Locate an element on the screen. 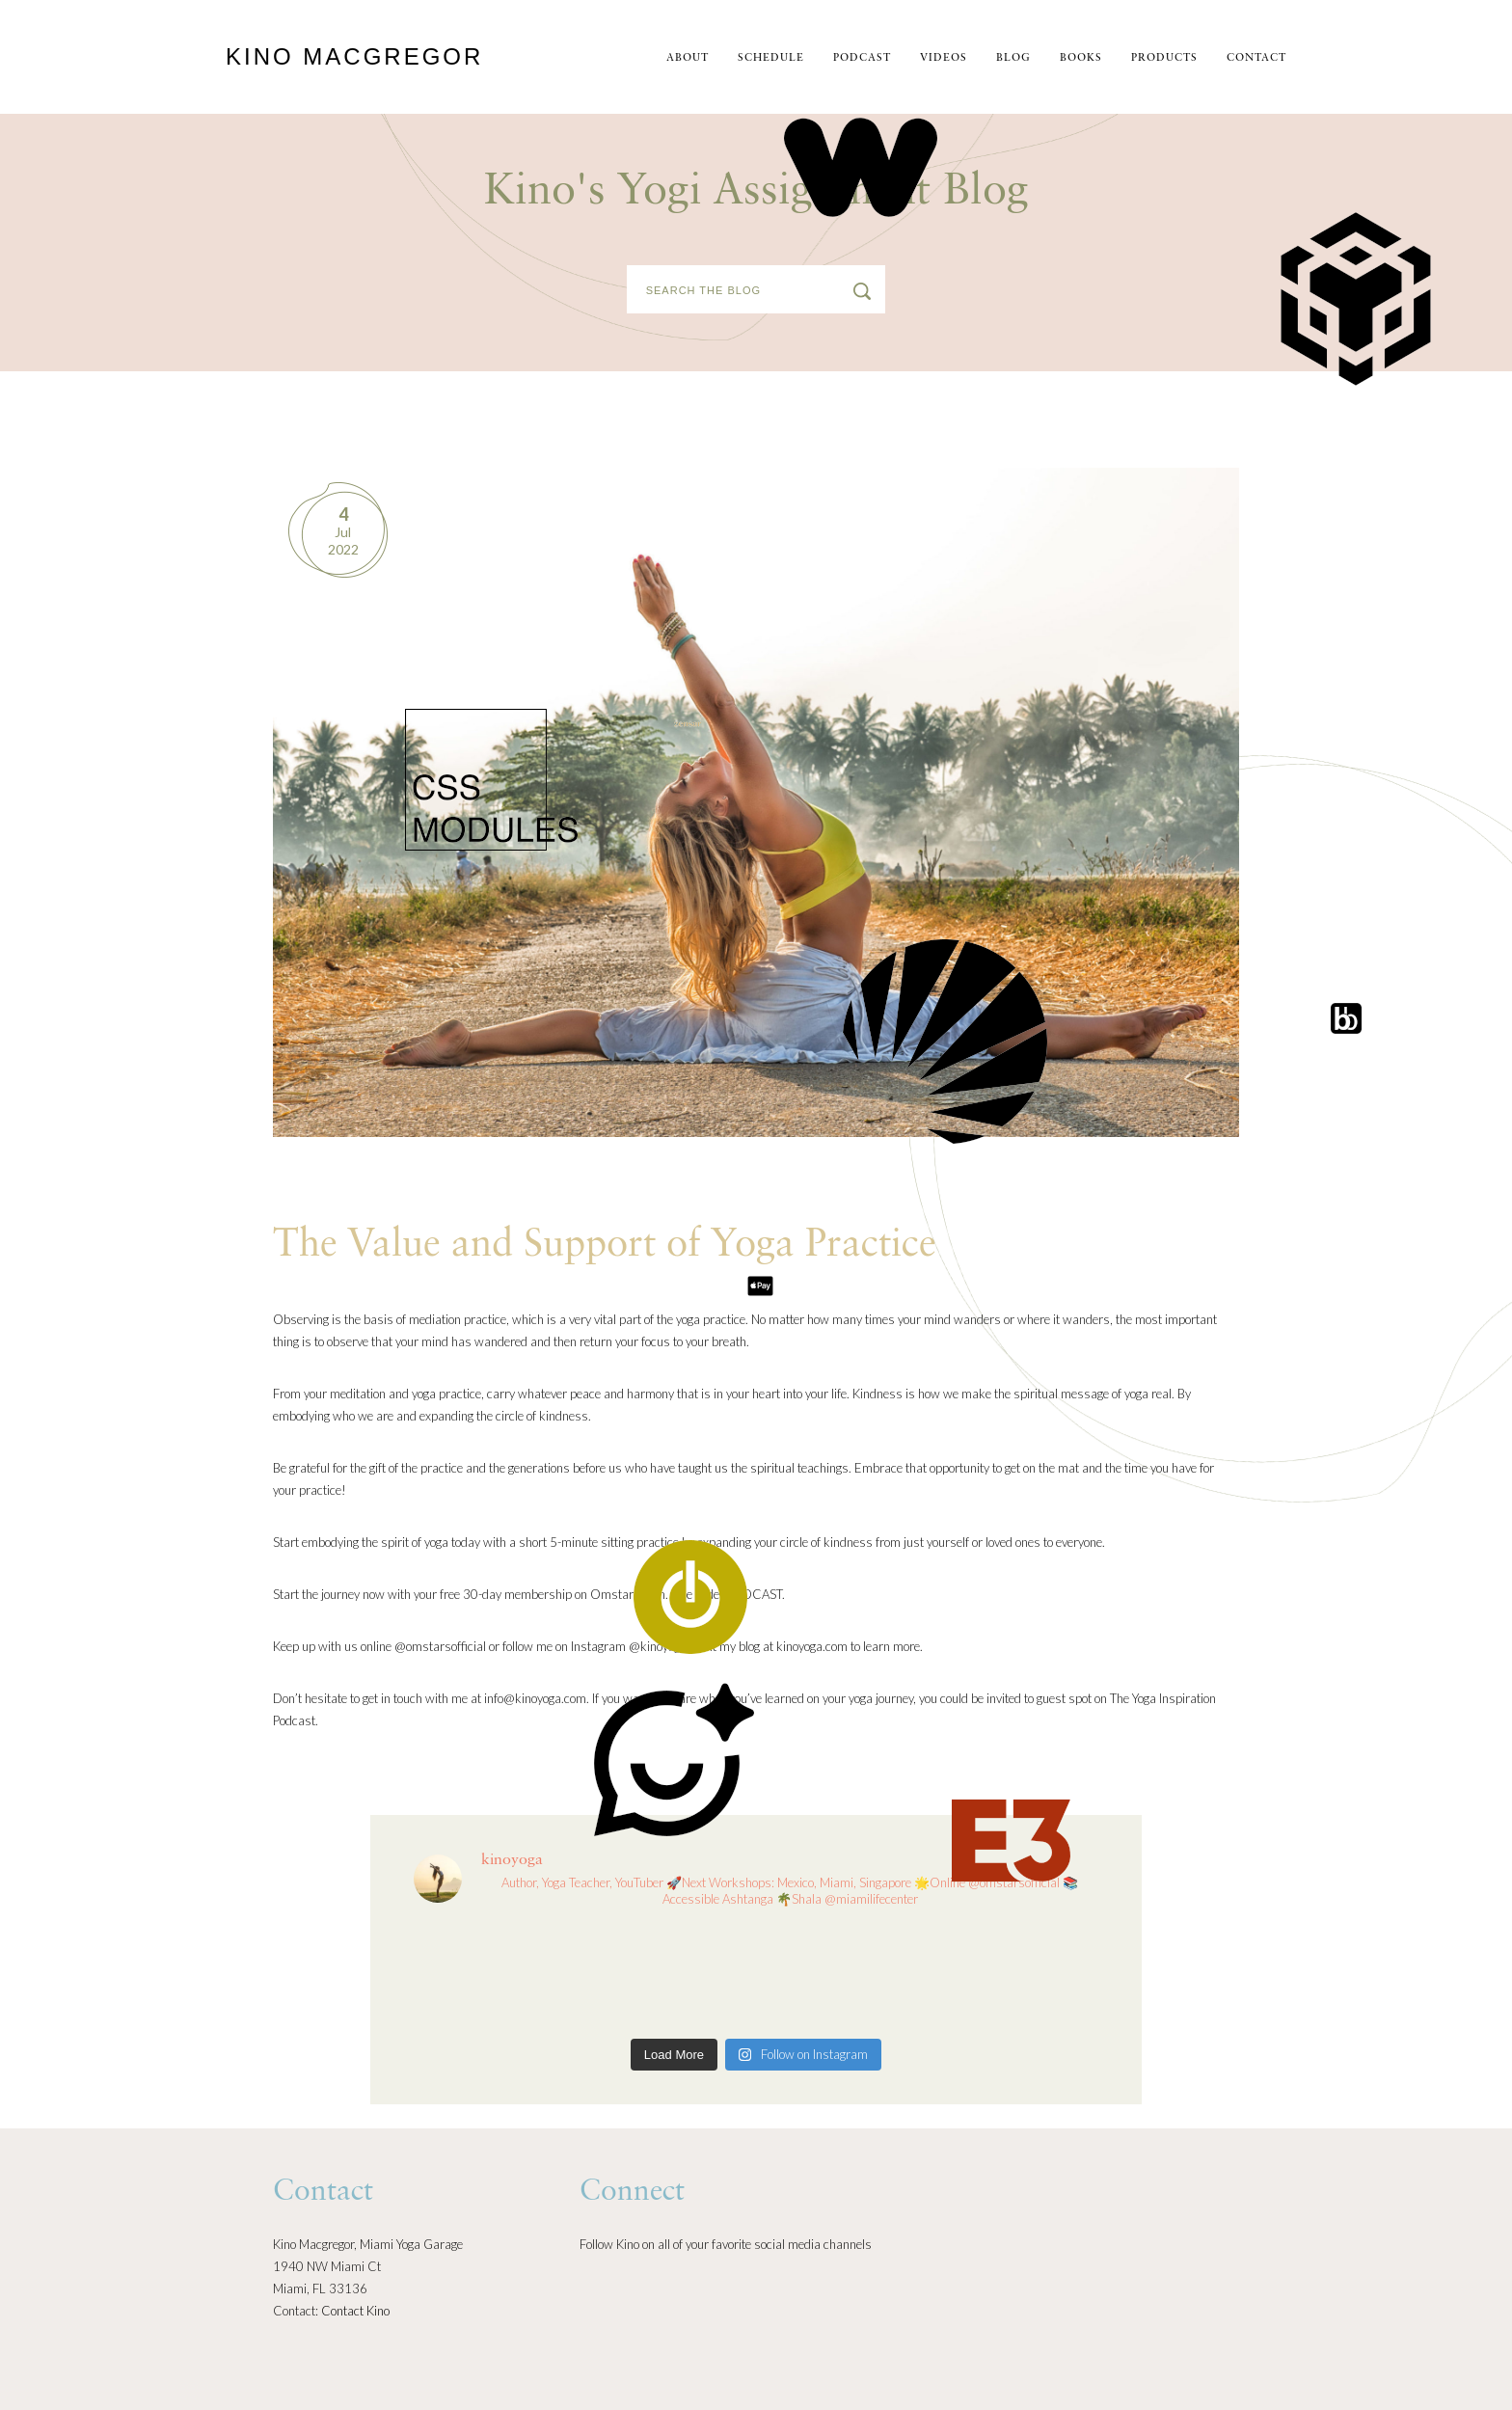 The image size is (1512, 2410). start a conversation with AI assistant is located at coordinates (666, 1763).